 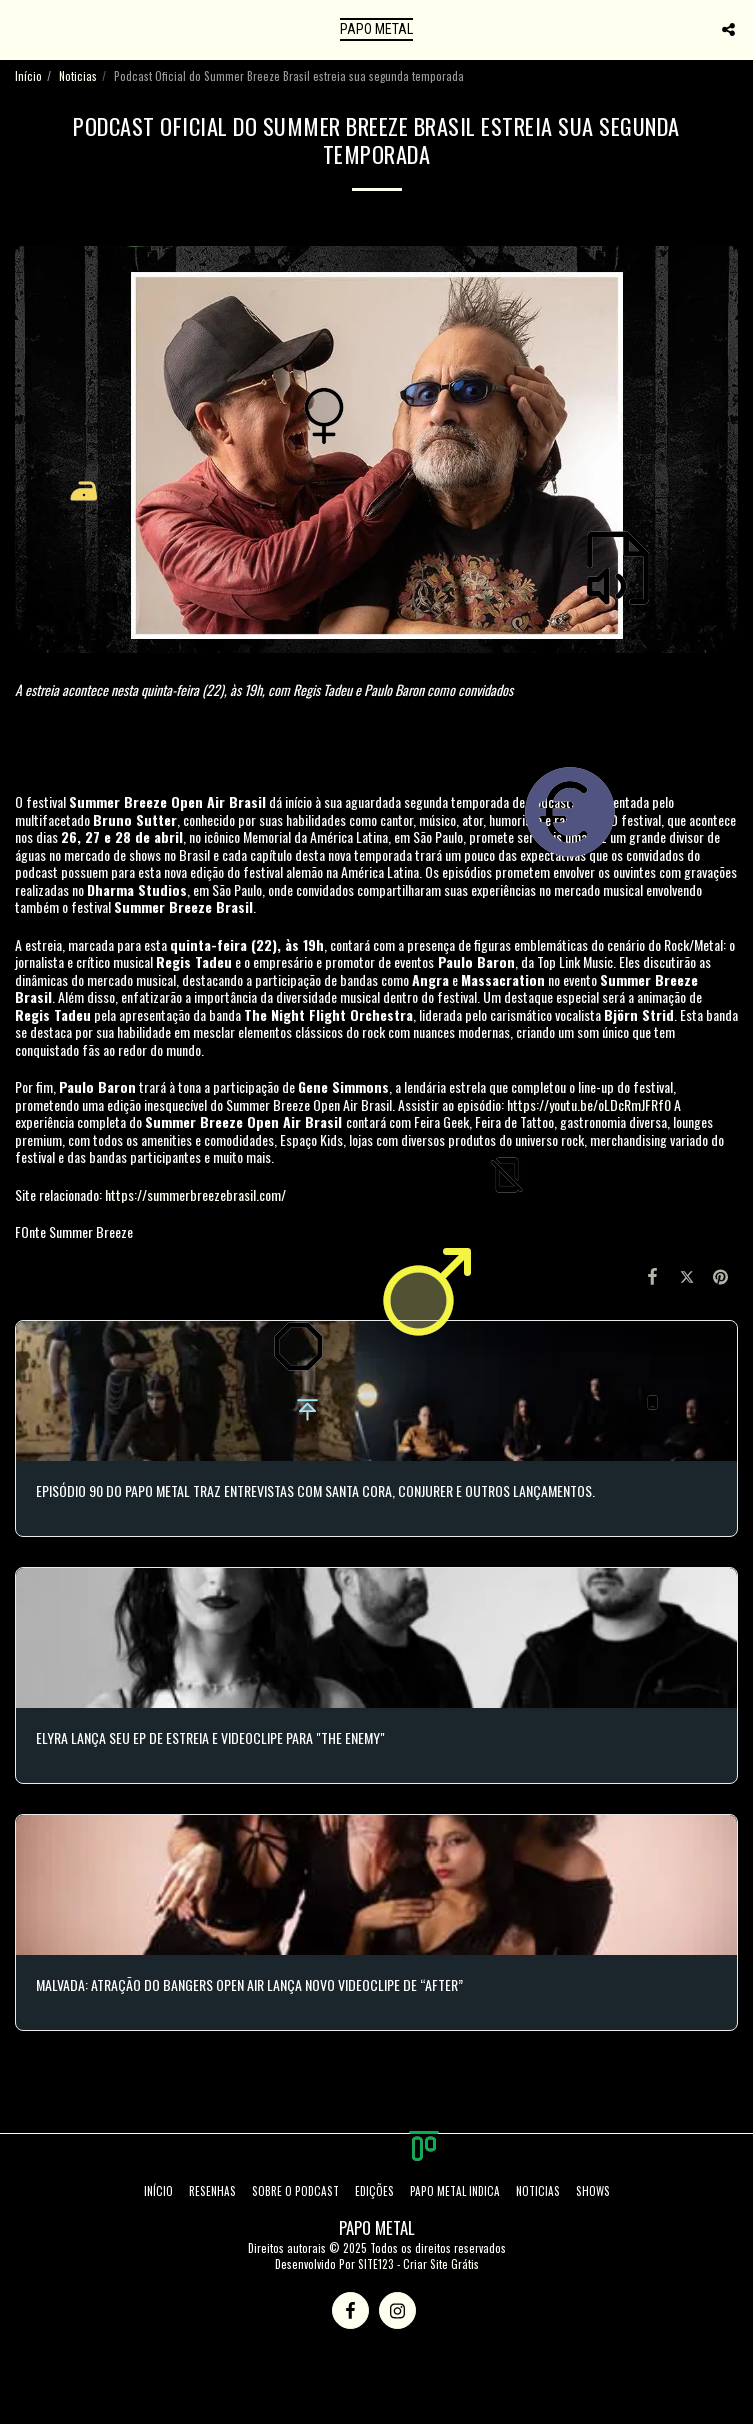 I want to click on align items to the top edge, so click(x=424, y=2146).